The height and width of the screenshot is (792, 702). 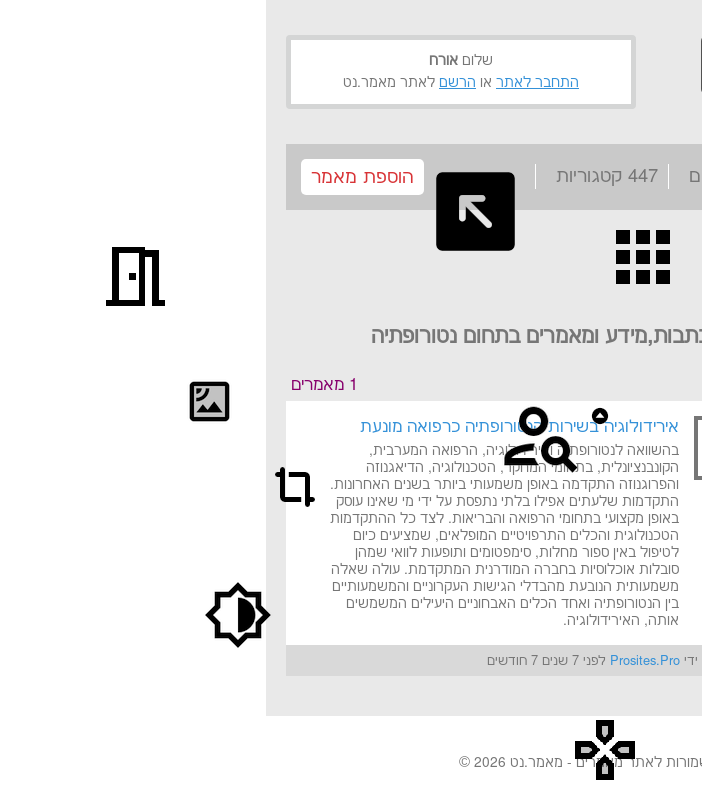 What do you see at coordinates (475, 211) in the screenshot?
I see `navigate to the top-left or return to origin` at bounding box center [475, 211].